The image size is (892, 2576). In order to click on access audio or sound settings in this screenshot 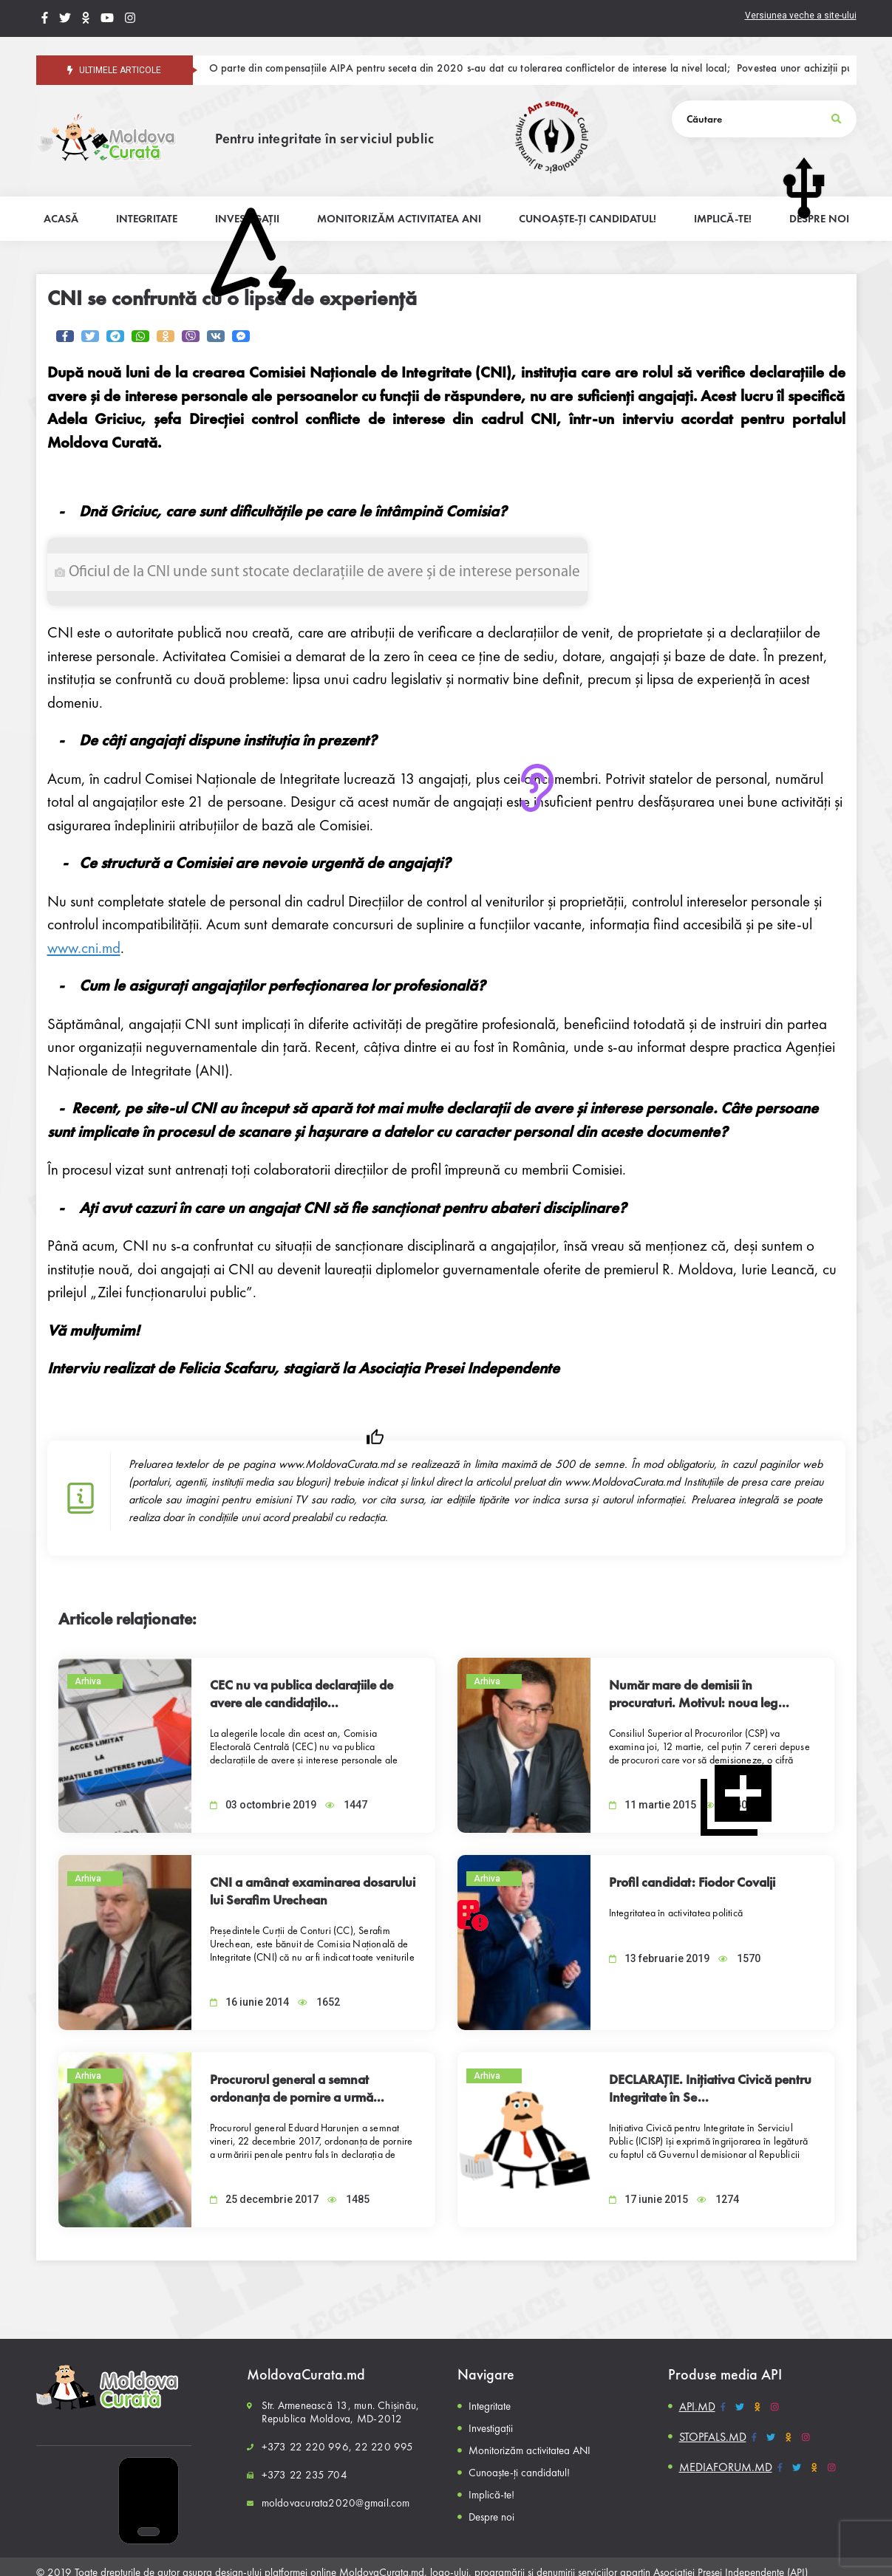, I will do `click(536, 788)`.